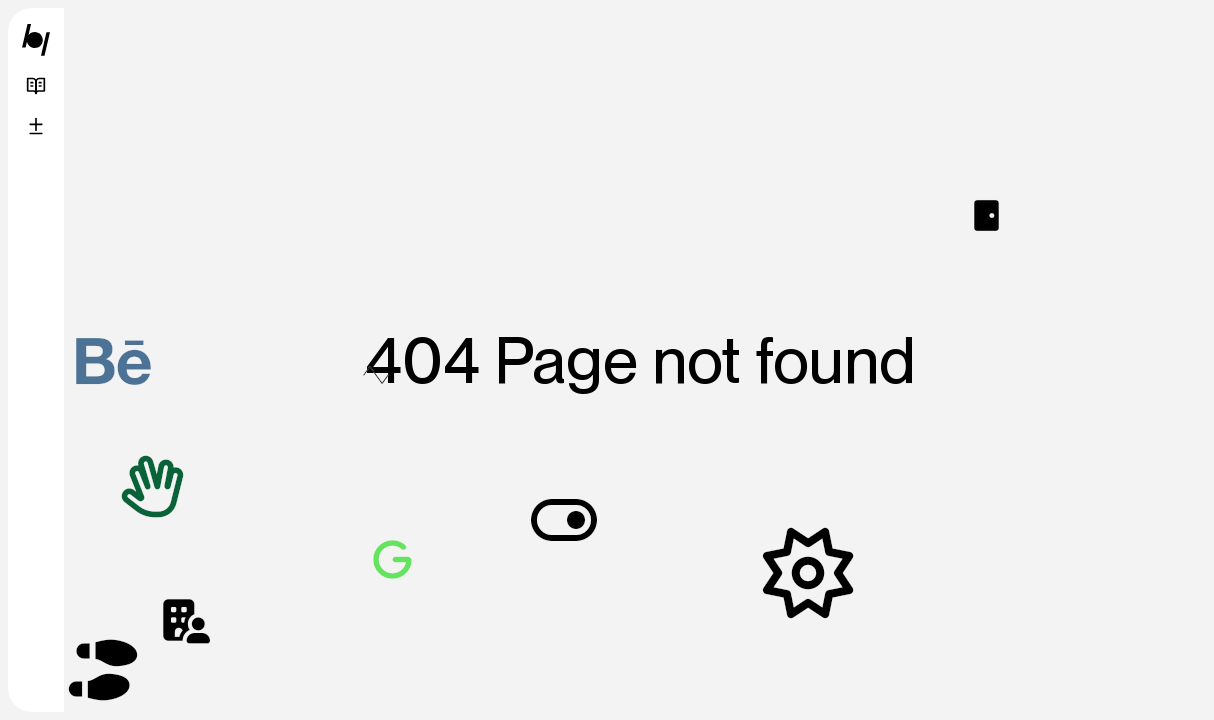 This screenshot has width=1214, height=720. Describe the element at coordinates (808, 573) in the screenshot. I see `toggle light mode or bright theme` at that location.